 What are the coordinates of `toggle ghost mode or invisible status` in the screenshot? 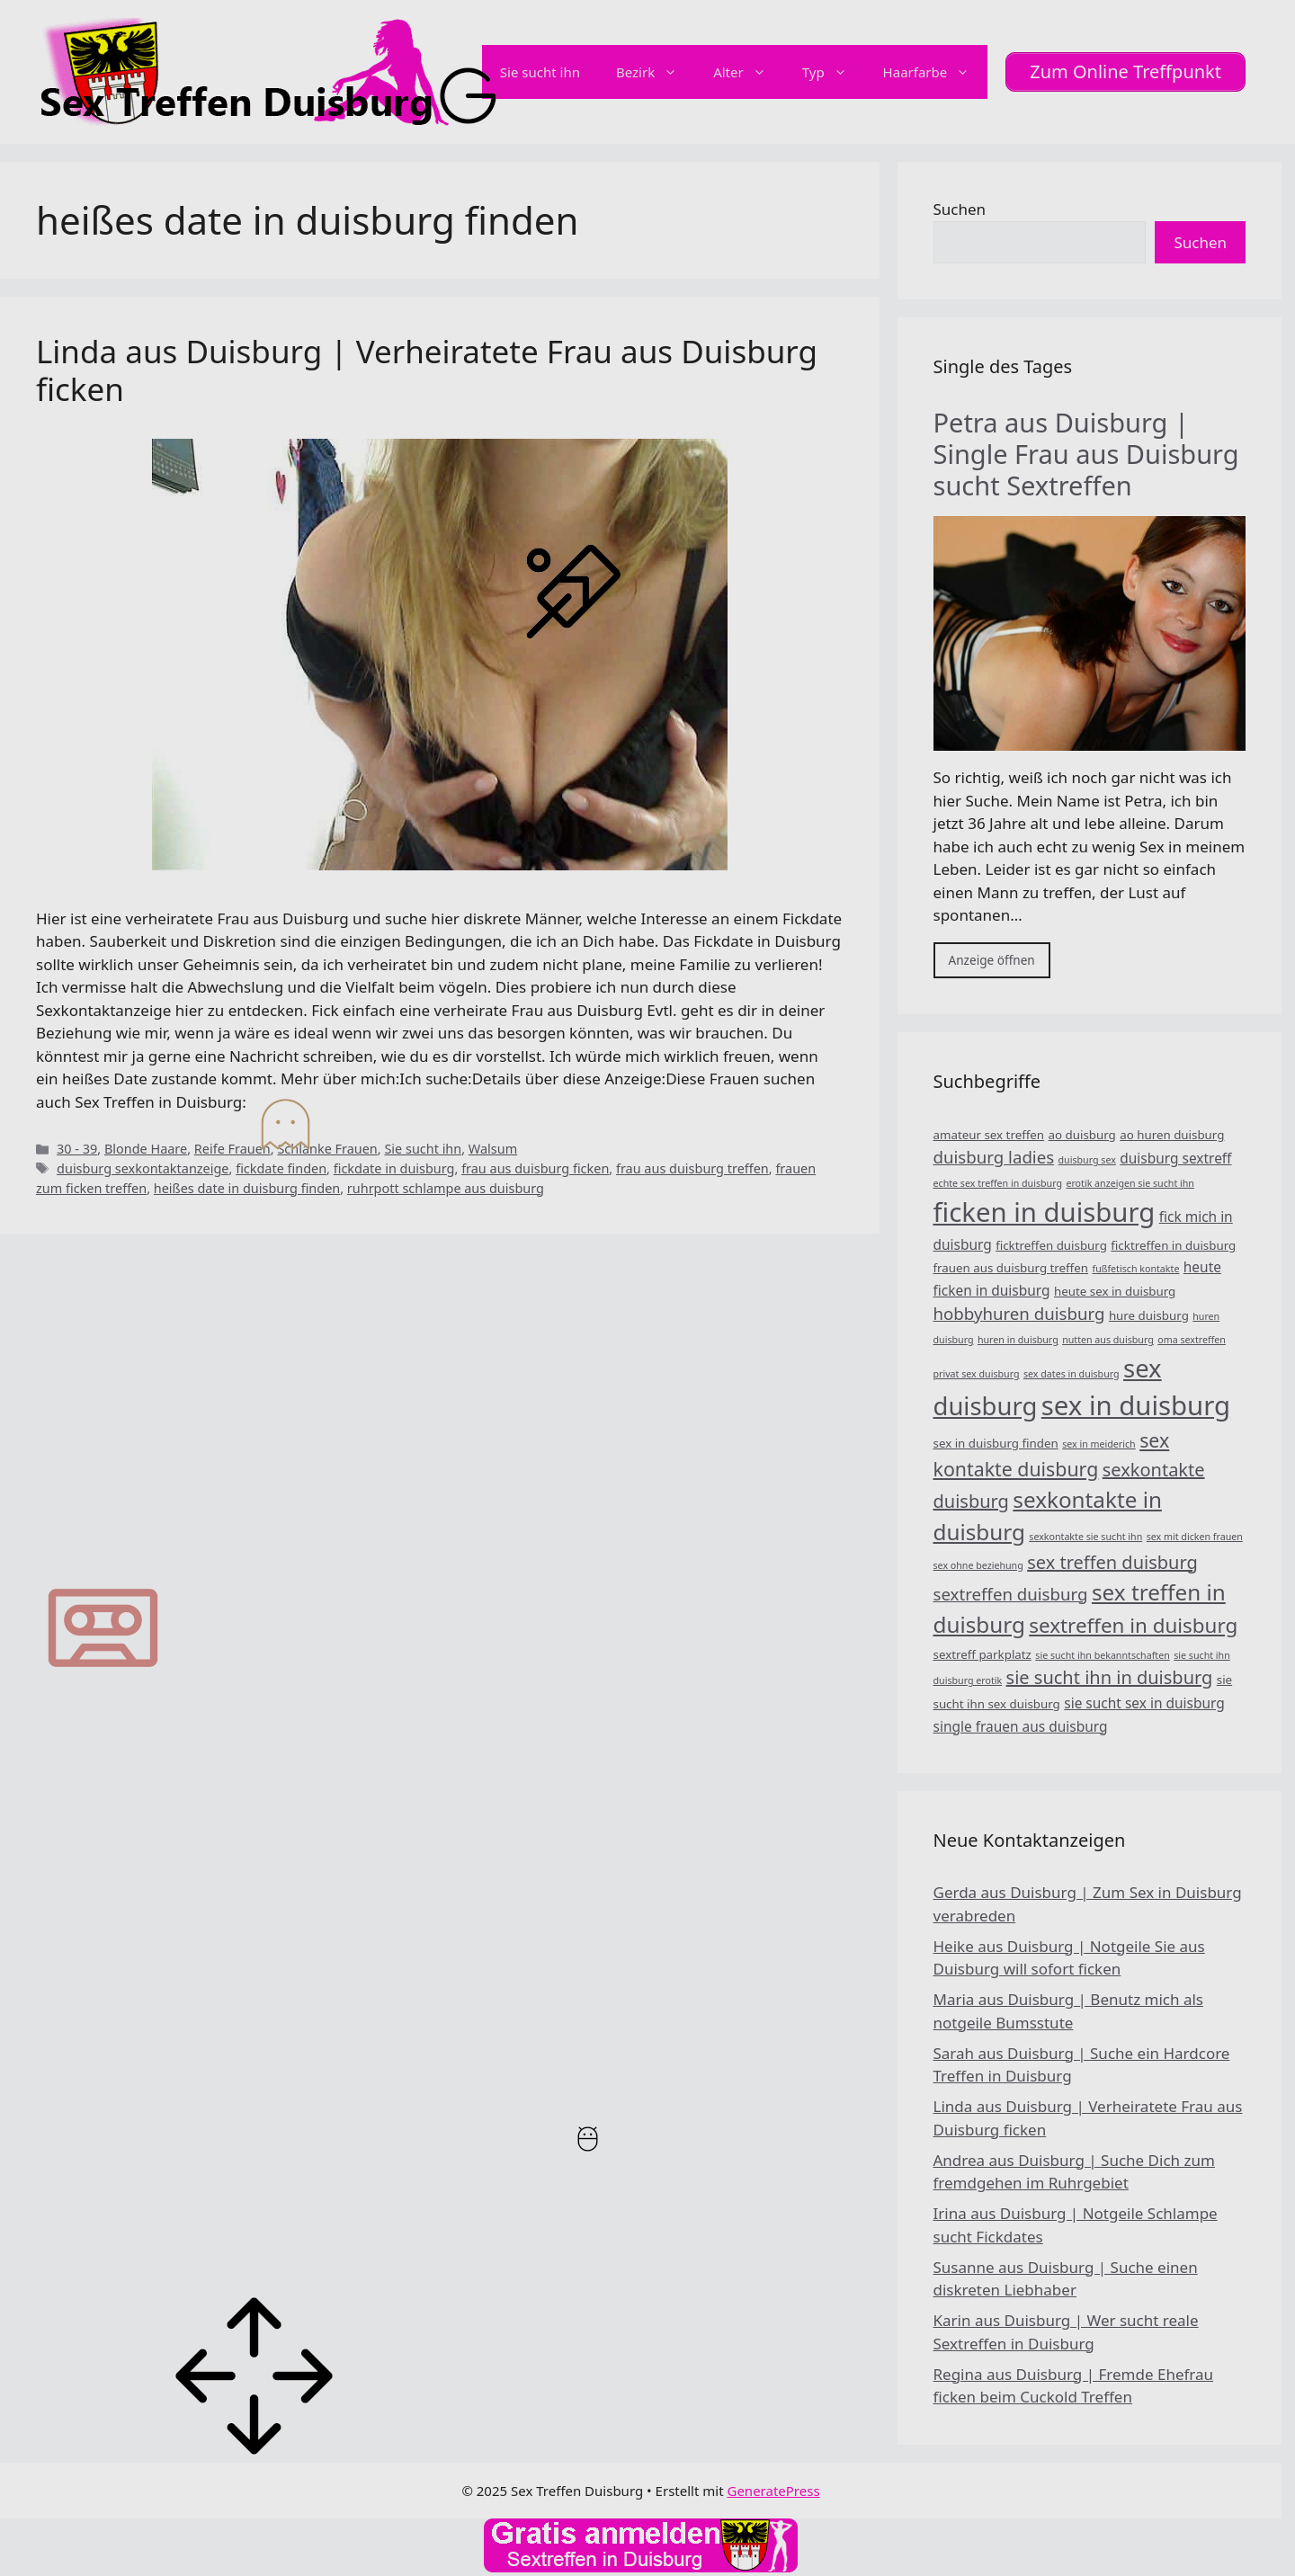 It's located at (285, 1125).